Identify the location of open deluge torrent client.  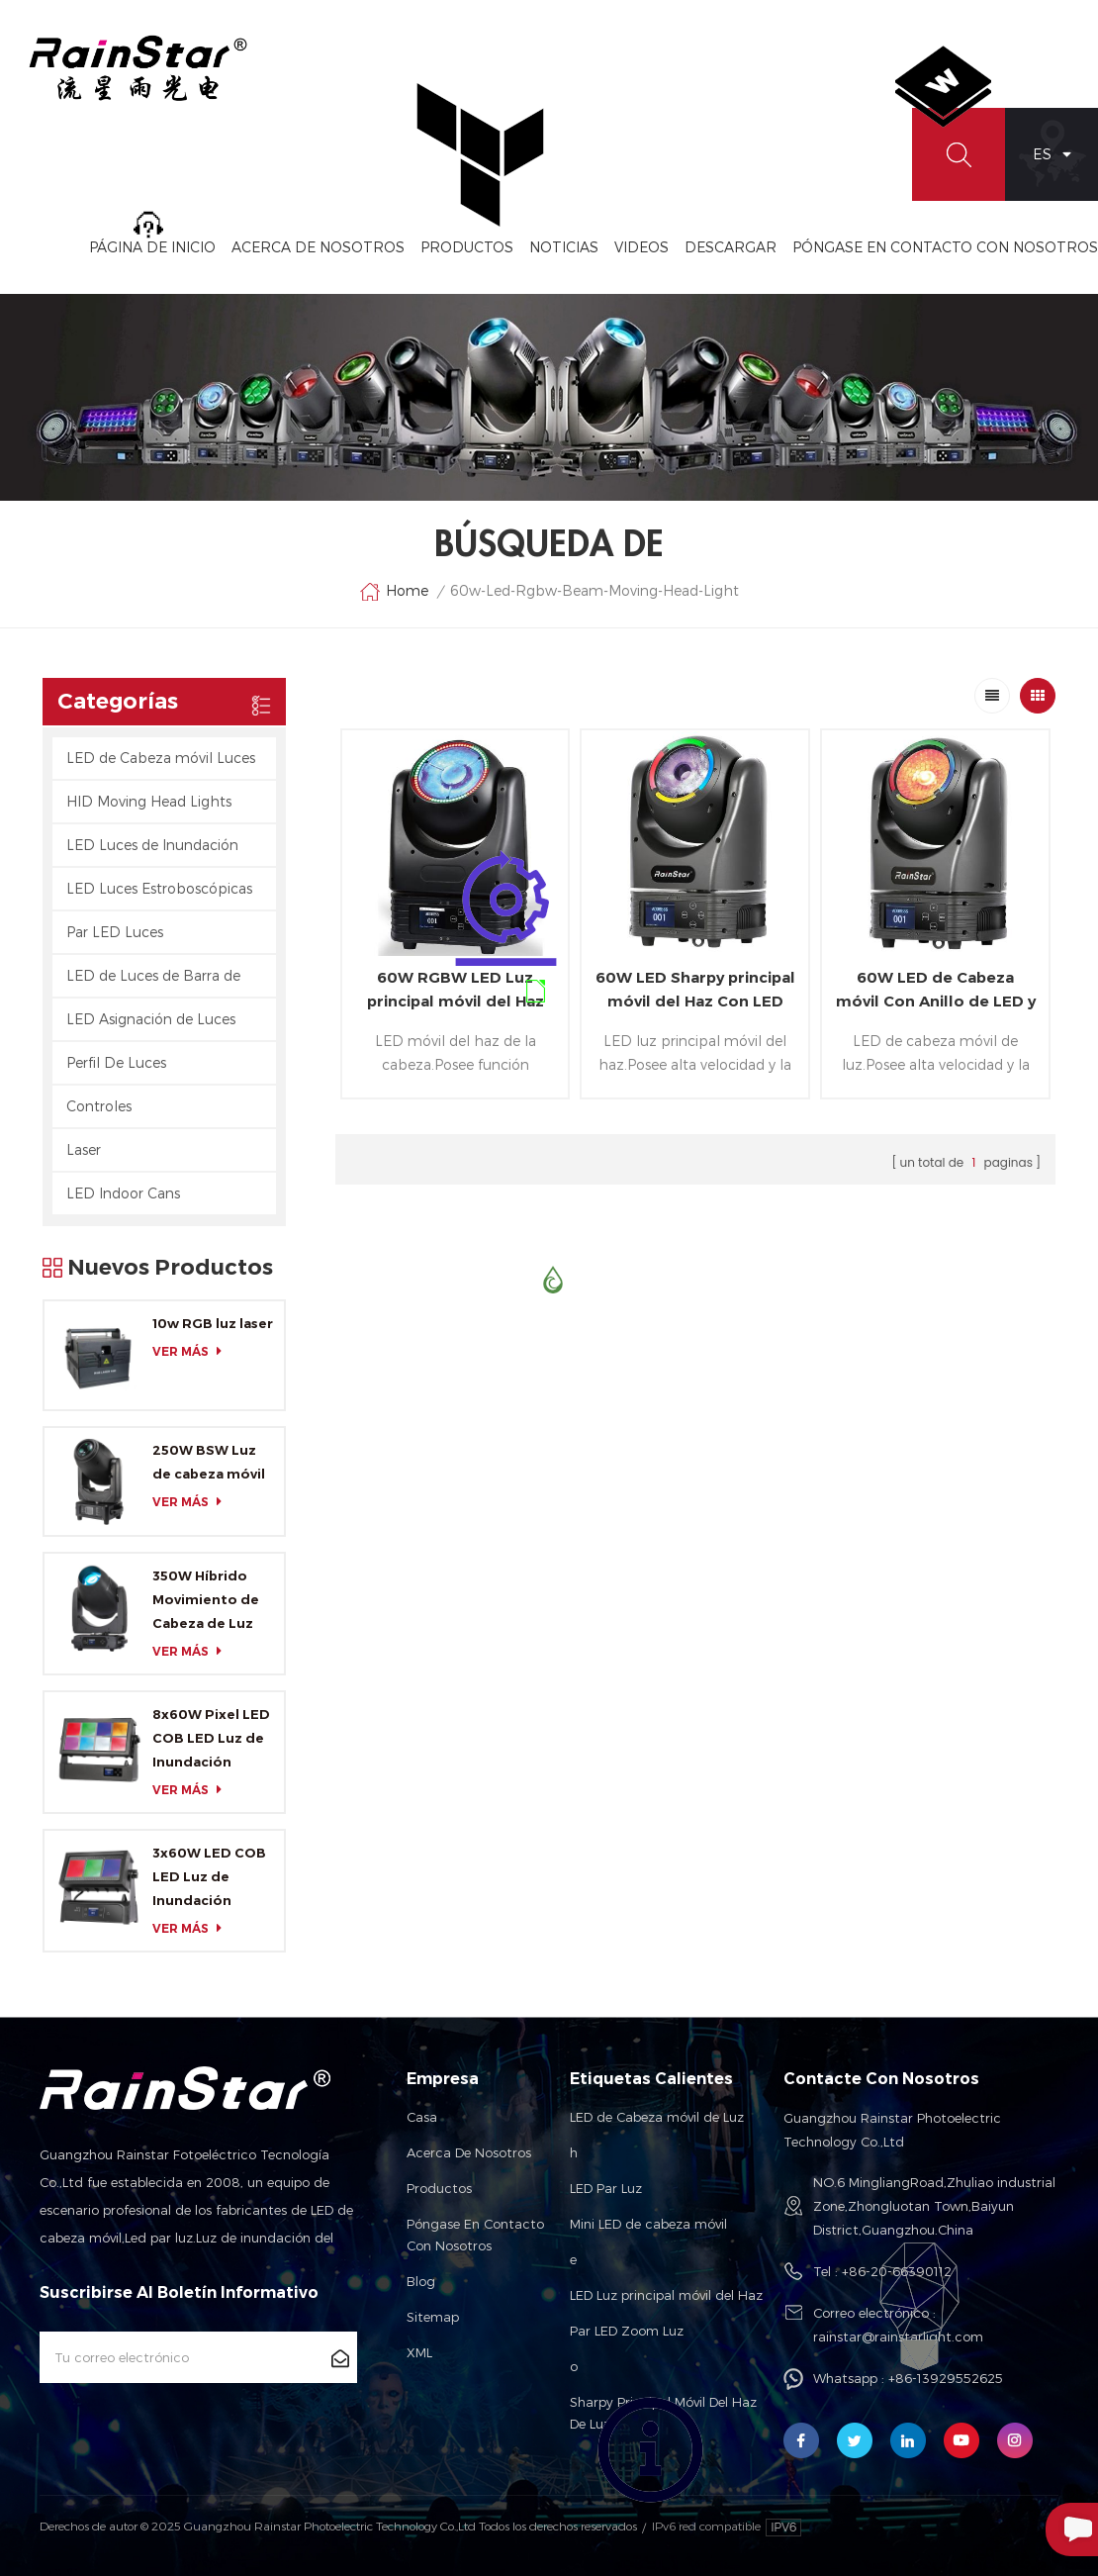
(553, 1280).